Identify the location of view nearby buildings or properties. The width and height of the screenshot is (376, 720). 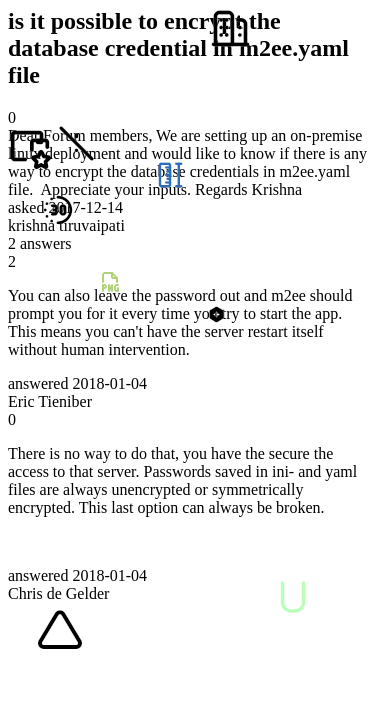
(230, 27).